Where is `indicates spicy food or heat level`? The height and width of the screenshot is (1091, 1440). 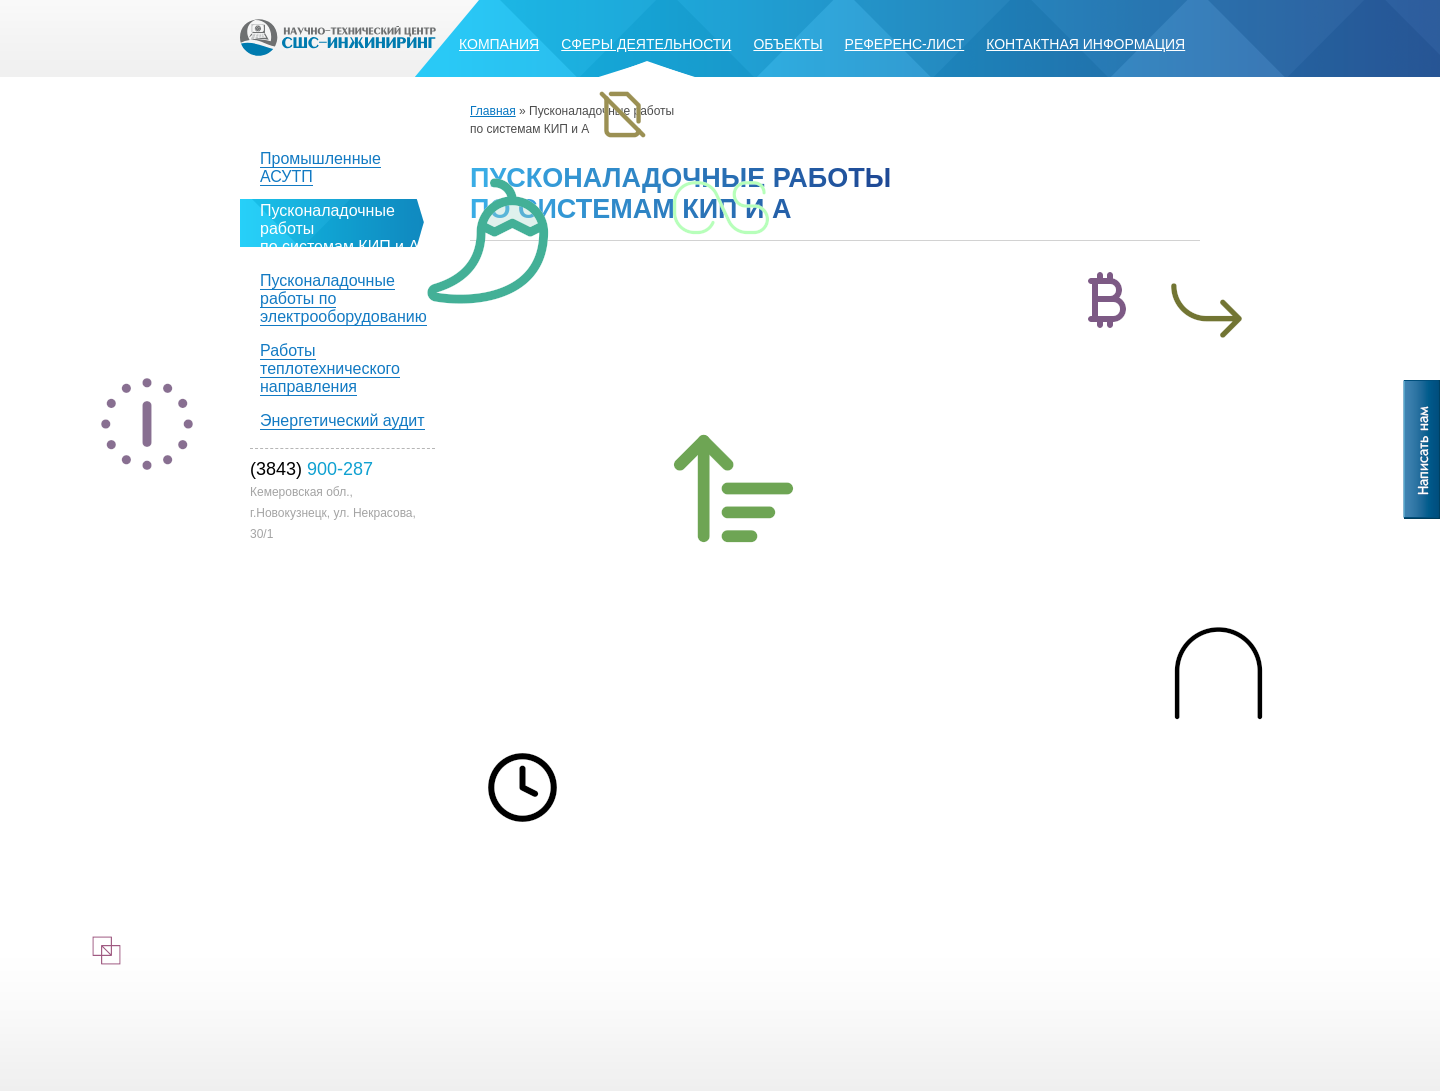 indicates spicy food or heat level is located at coordinates (494, 245).